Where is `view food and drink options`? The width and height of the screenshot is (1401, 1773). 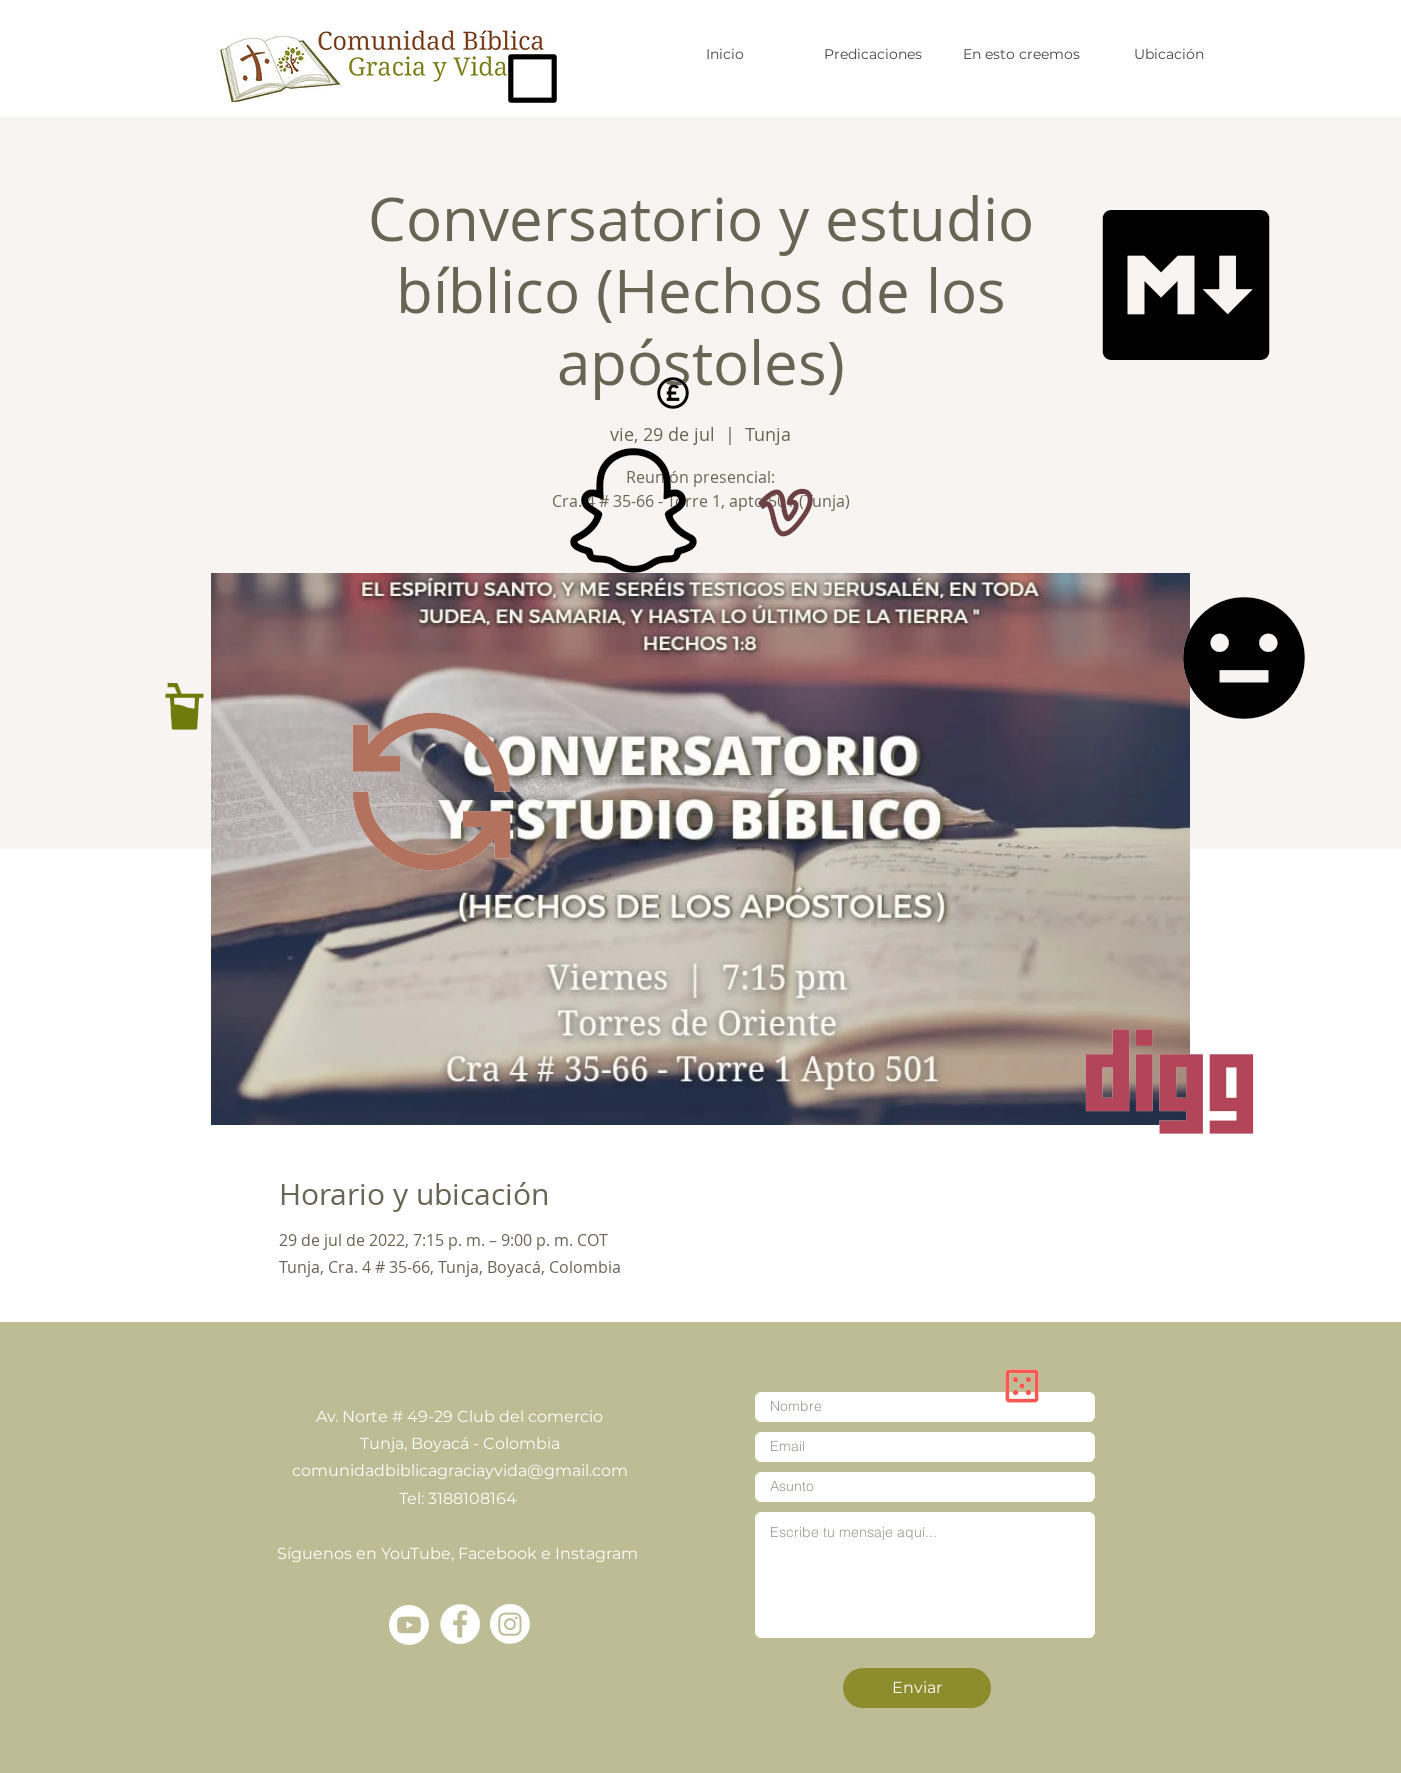
view food and drink options is located at coordinates (184, 708).